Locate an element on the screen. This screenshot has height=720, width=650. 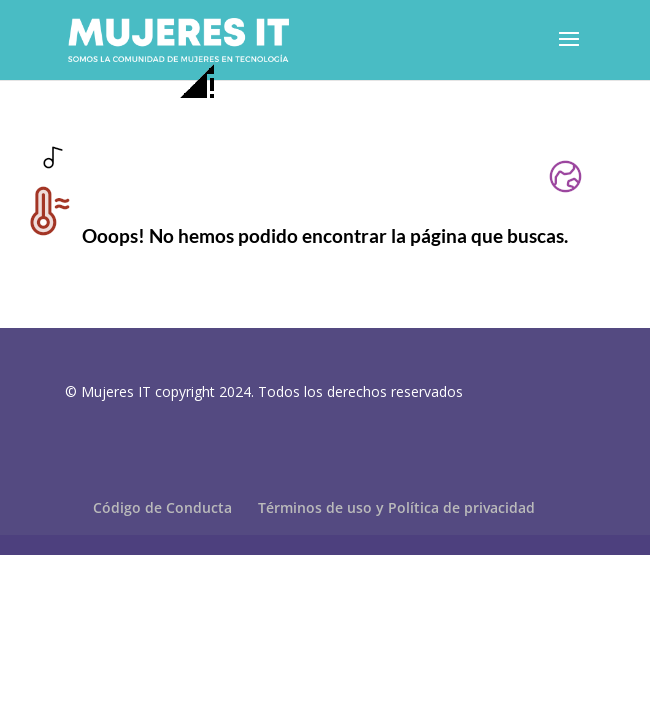
access music or audio player is located at coordinates (53, 157).